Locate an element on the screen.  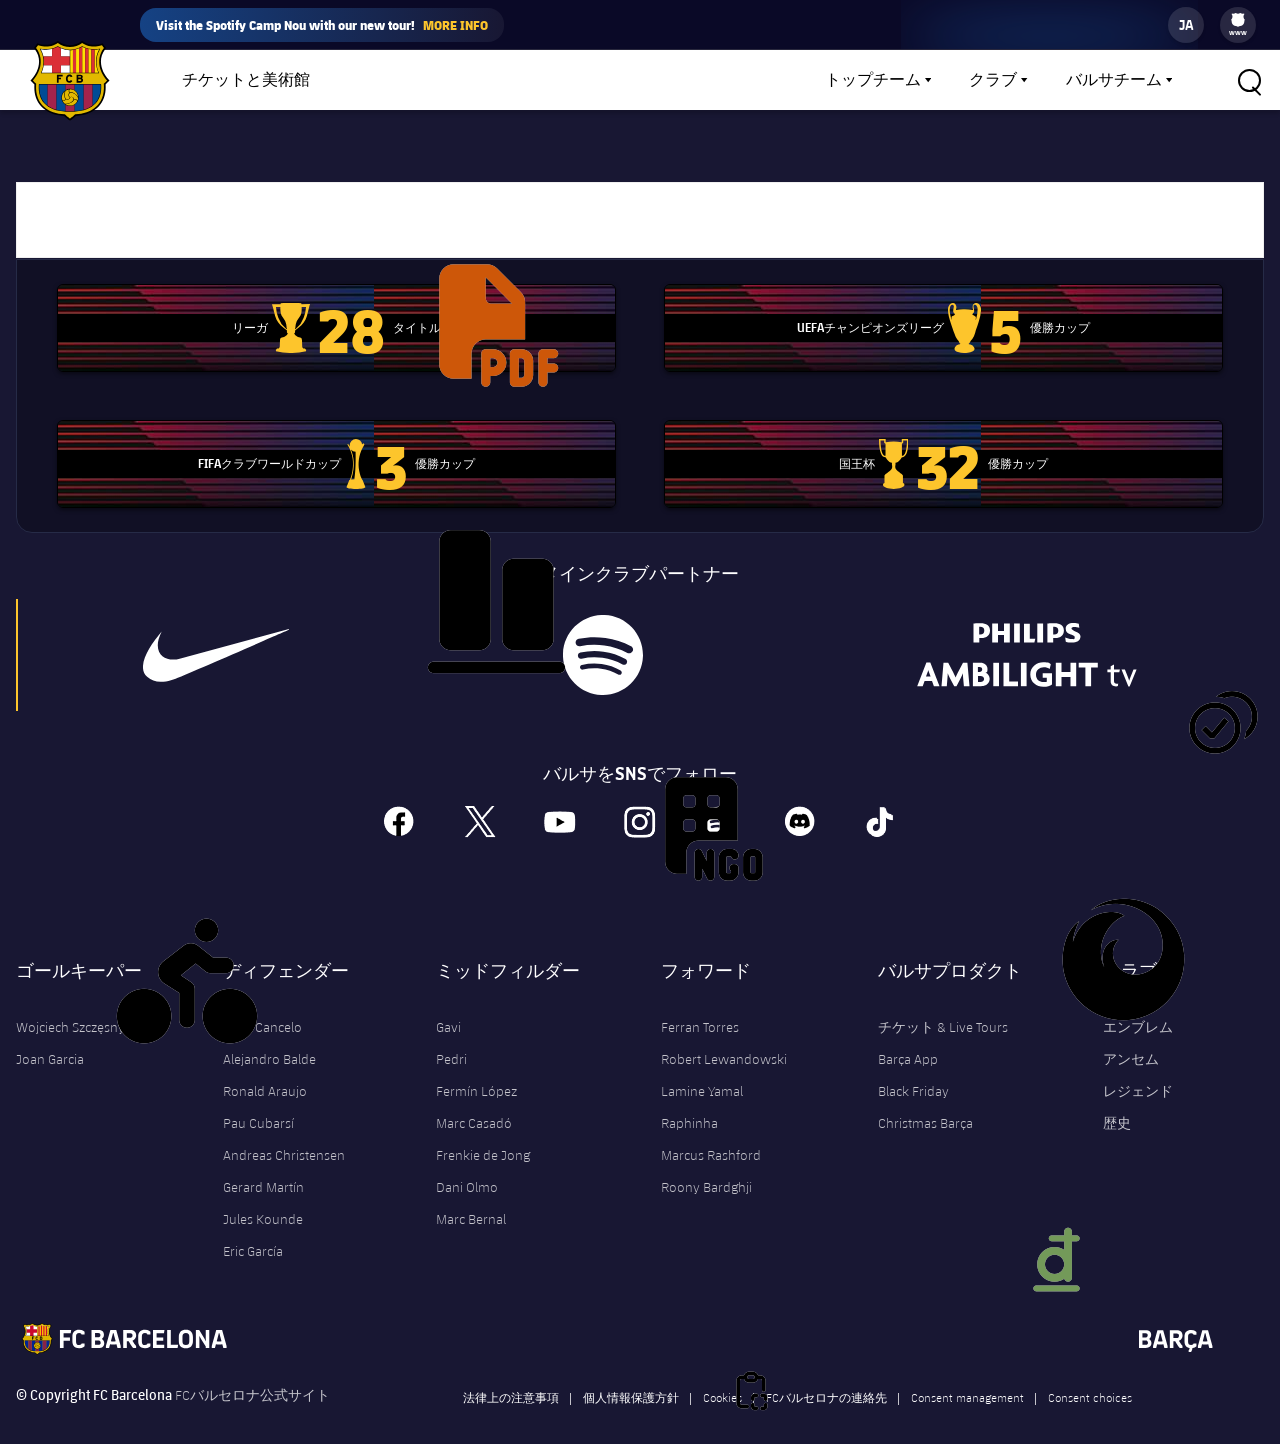
indicates Vietnamese dong currency is located at coordinates (1056, 1260).